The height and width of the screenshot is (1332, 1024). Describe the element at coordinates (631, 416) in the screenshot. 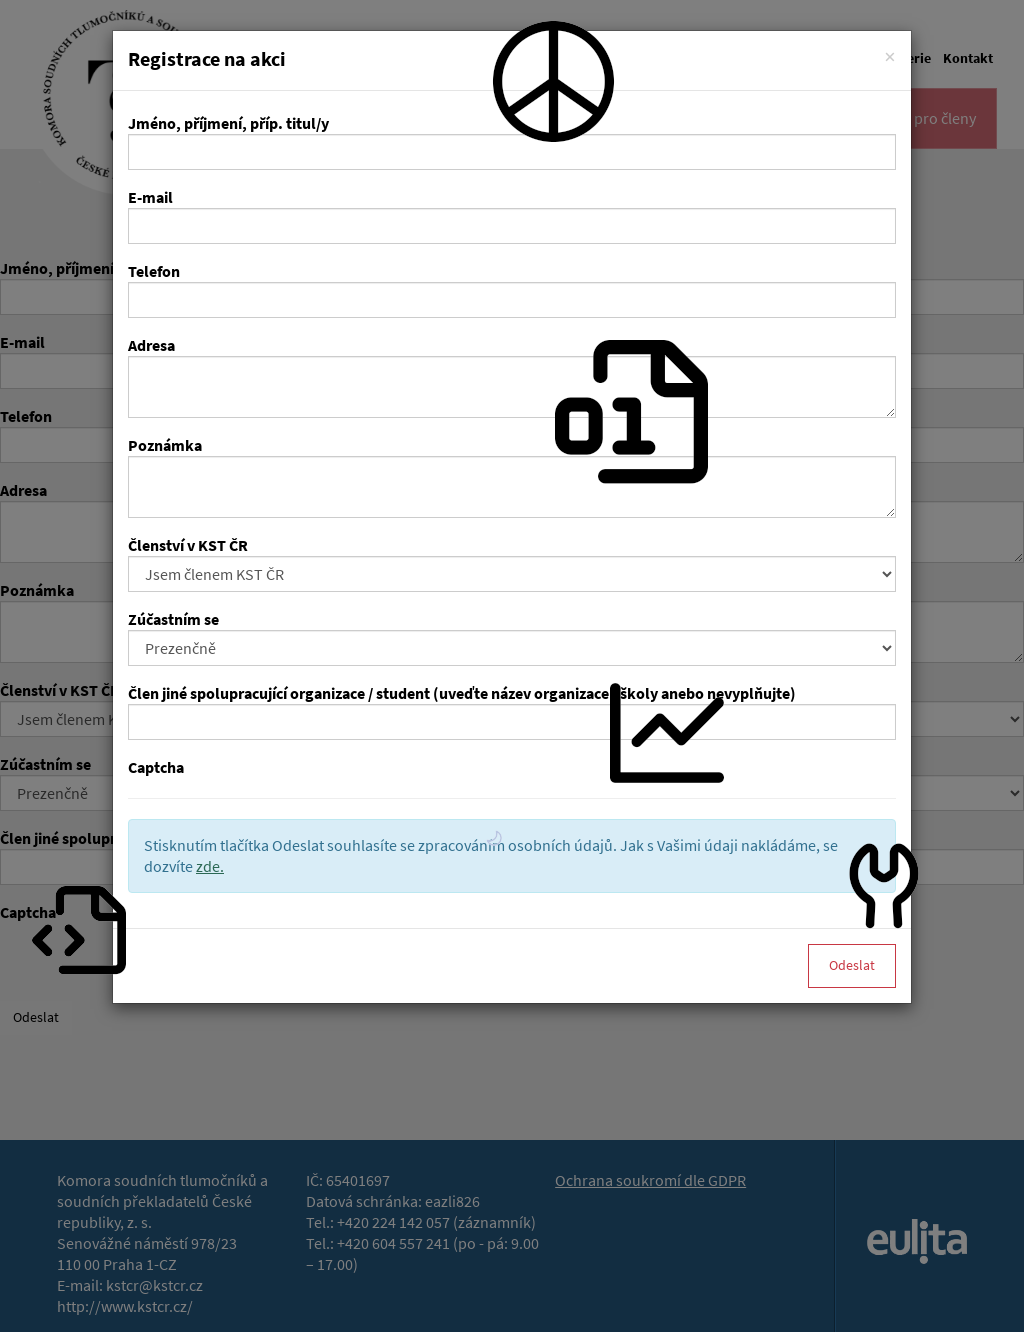

I see `view or open a binary file` at that location.